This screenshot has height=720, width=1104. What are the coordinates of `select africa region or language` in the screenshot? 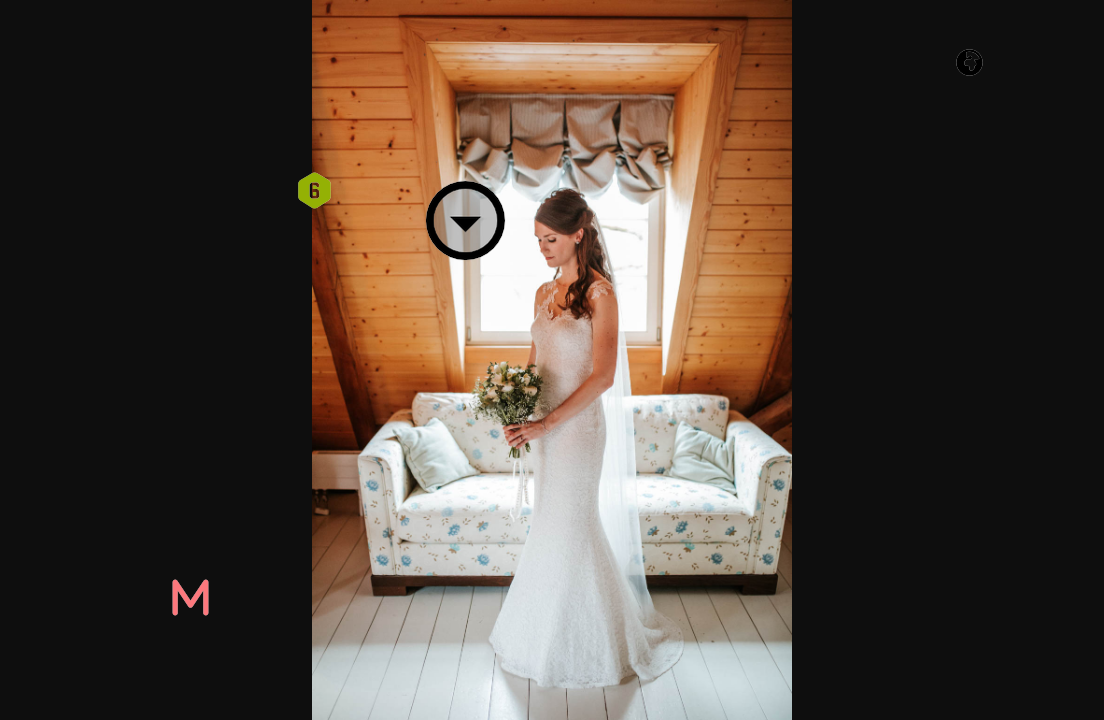 It's located at (969, 62).